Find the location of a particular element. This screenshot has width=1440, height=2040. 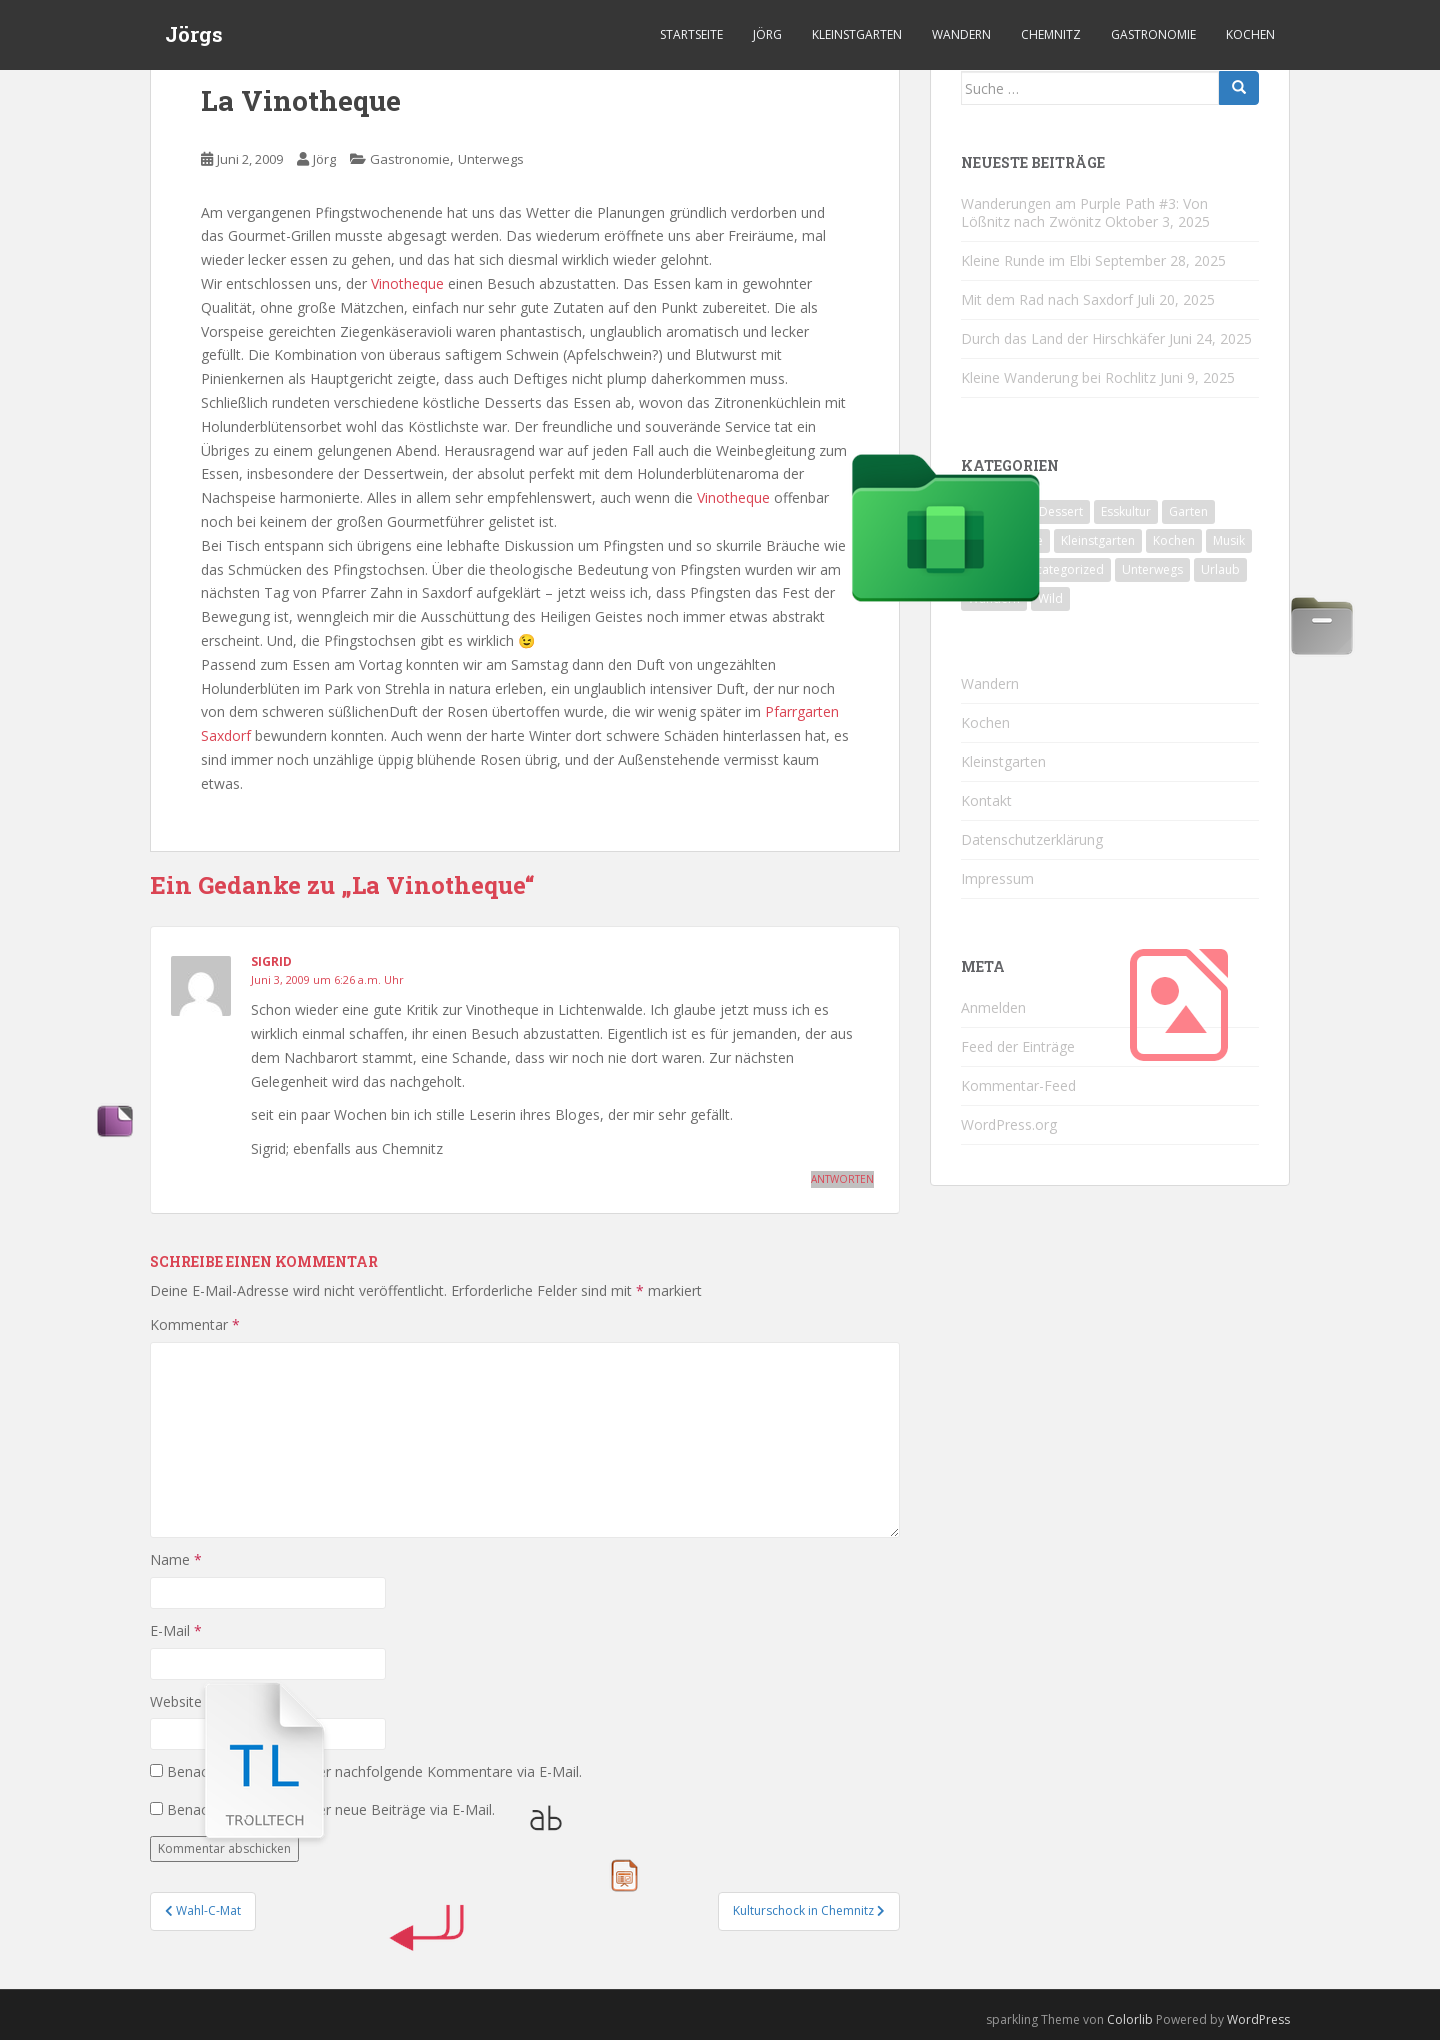

libreoffice impress presentation template file is located at coordinates (624, 1875).